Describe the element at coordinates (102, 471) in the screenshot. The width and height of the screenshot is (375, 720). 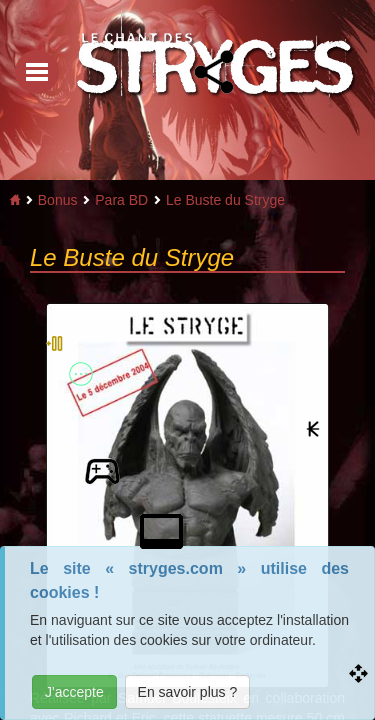
I see `access gaming or esports features` at that location.